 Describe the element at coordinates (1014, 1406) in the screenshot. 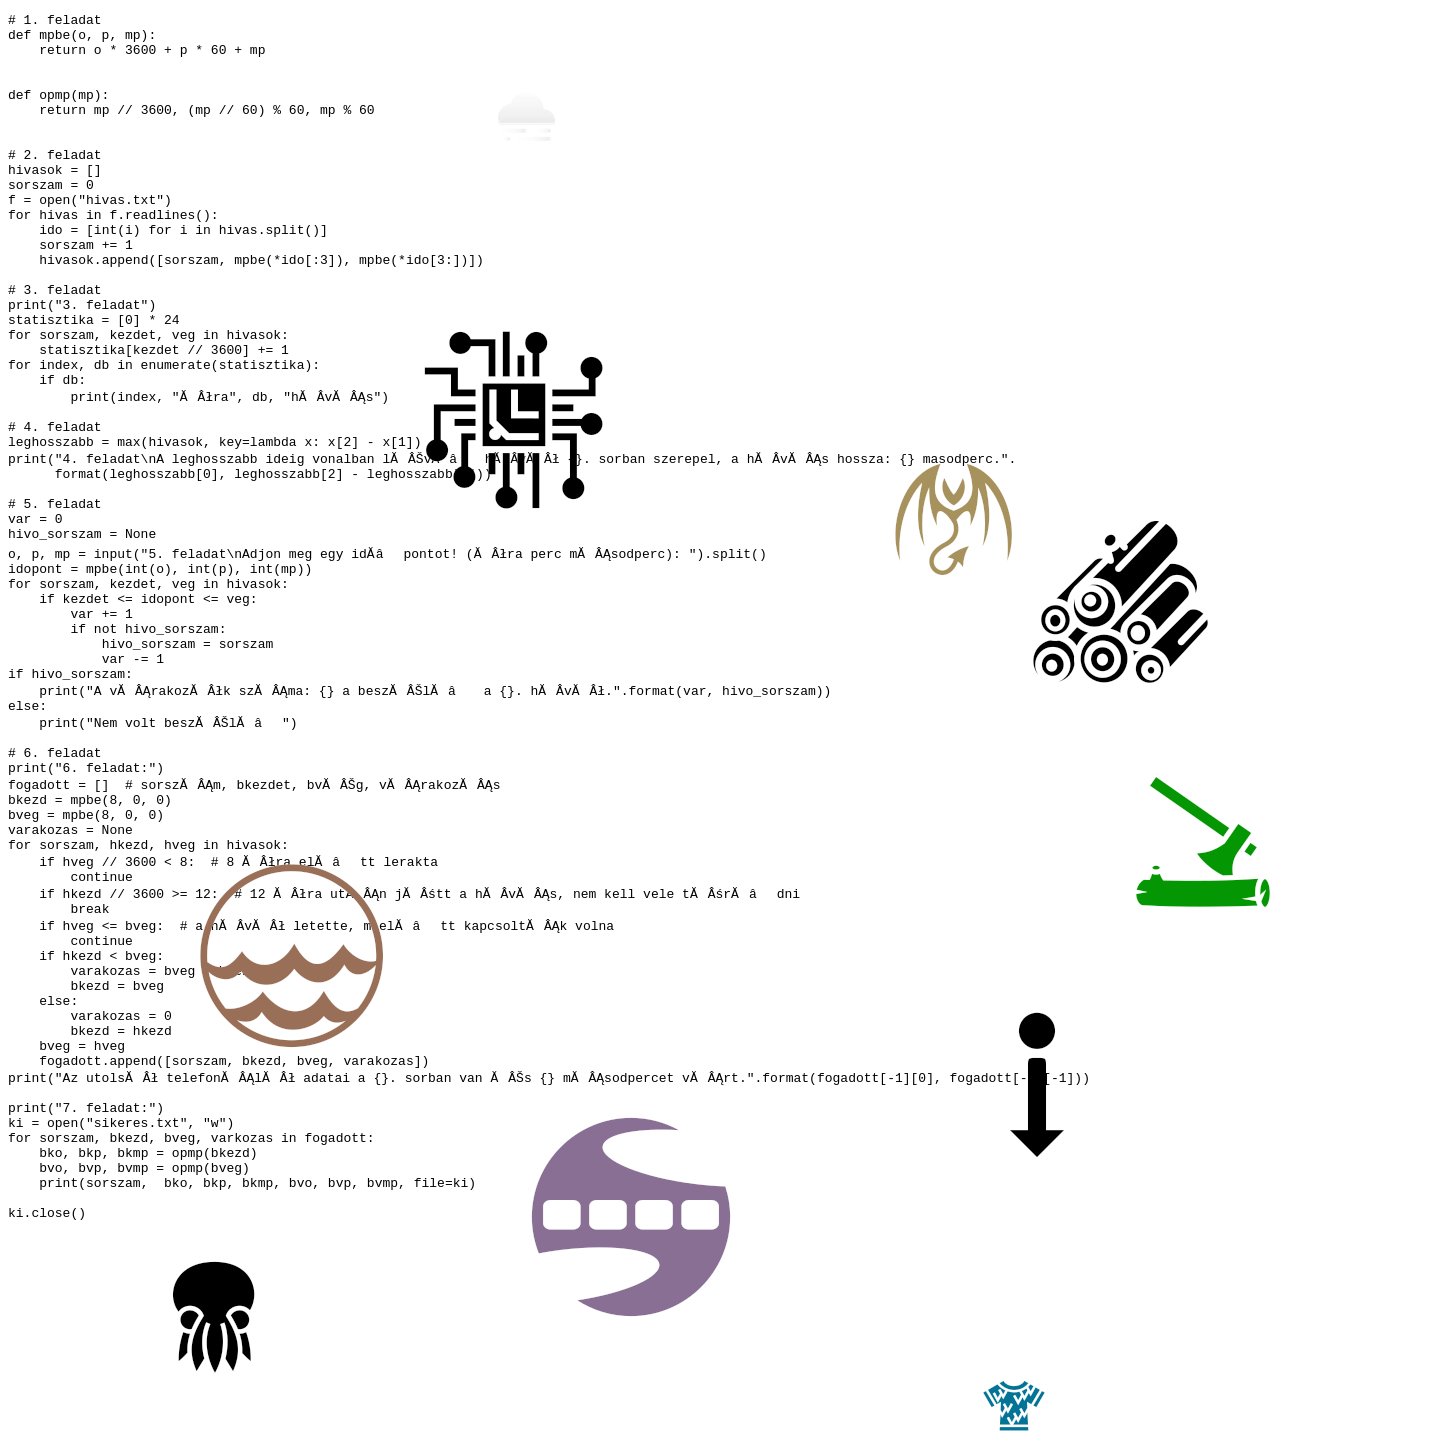

I see `equip scale mail armor` at that location.